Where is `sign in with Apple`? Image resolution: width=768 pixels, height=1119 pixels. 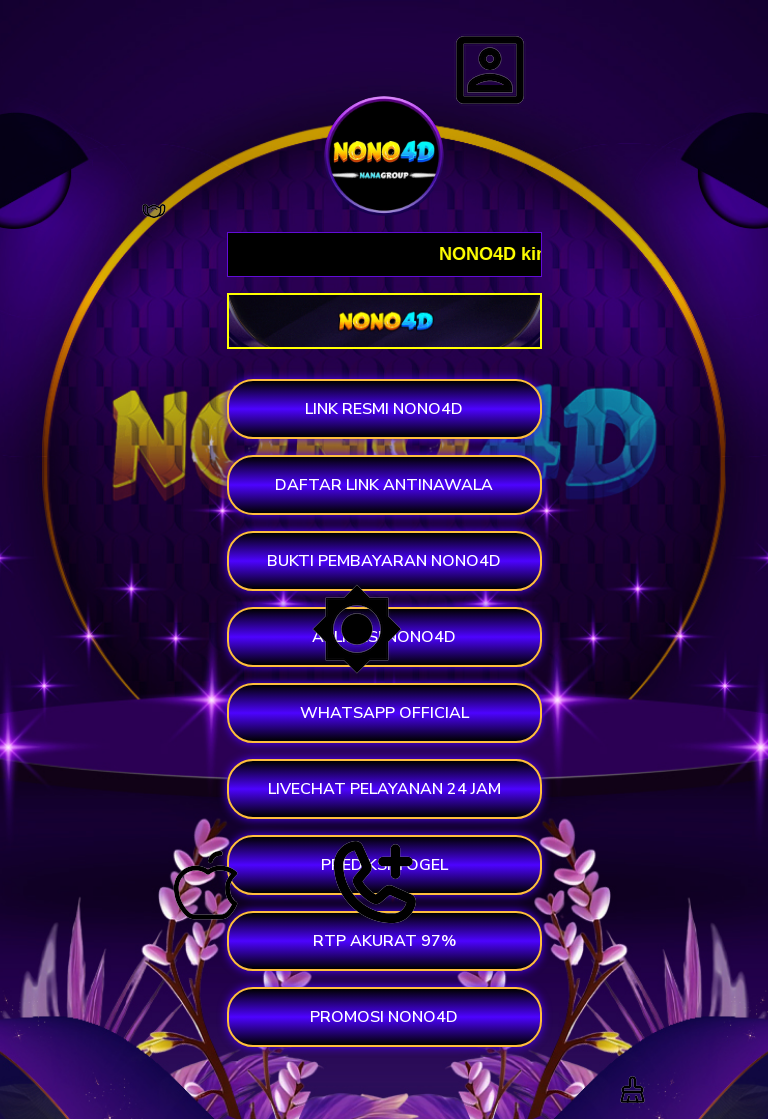 sign in with Apple is located at coordinates (208, 890).